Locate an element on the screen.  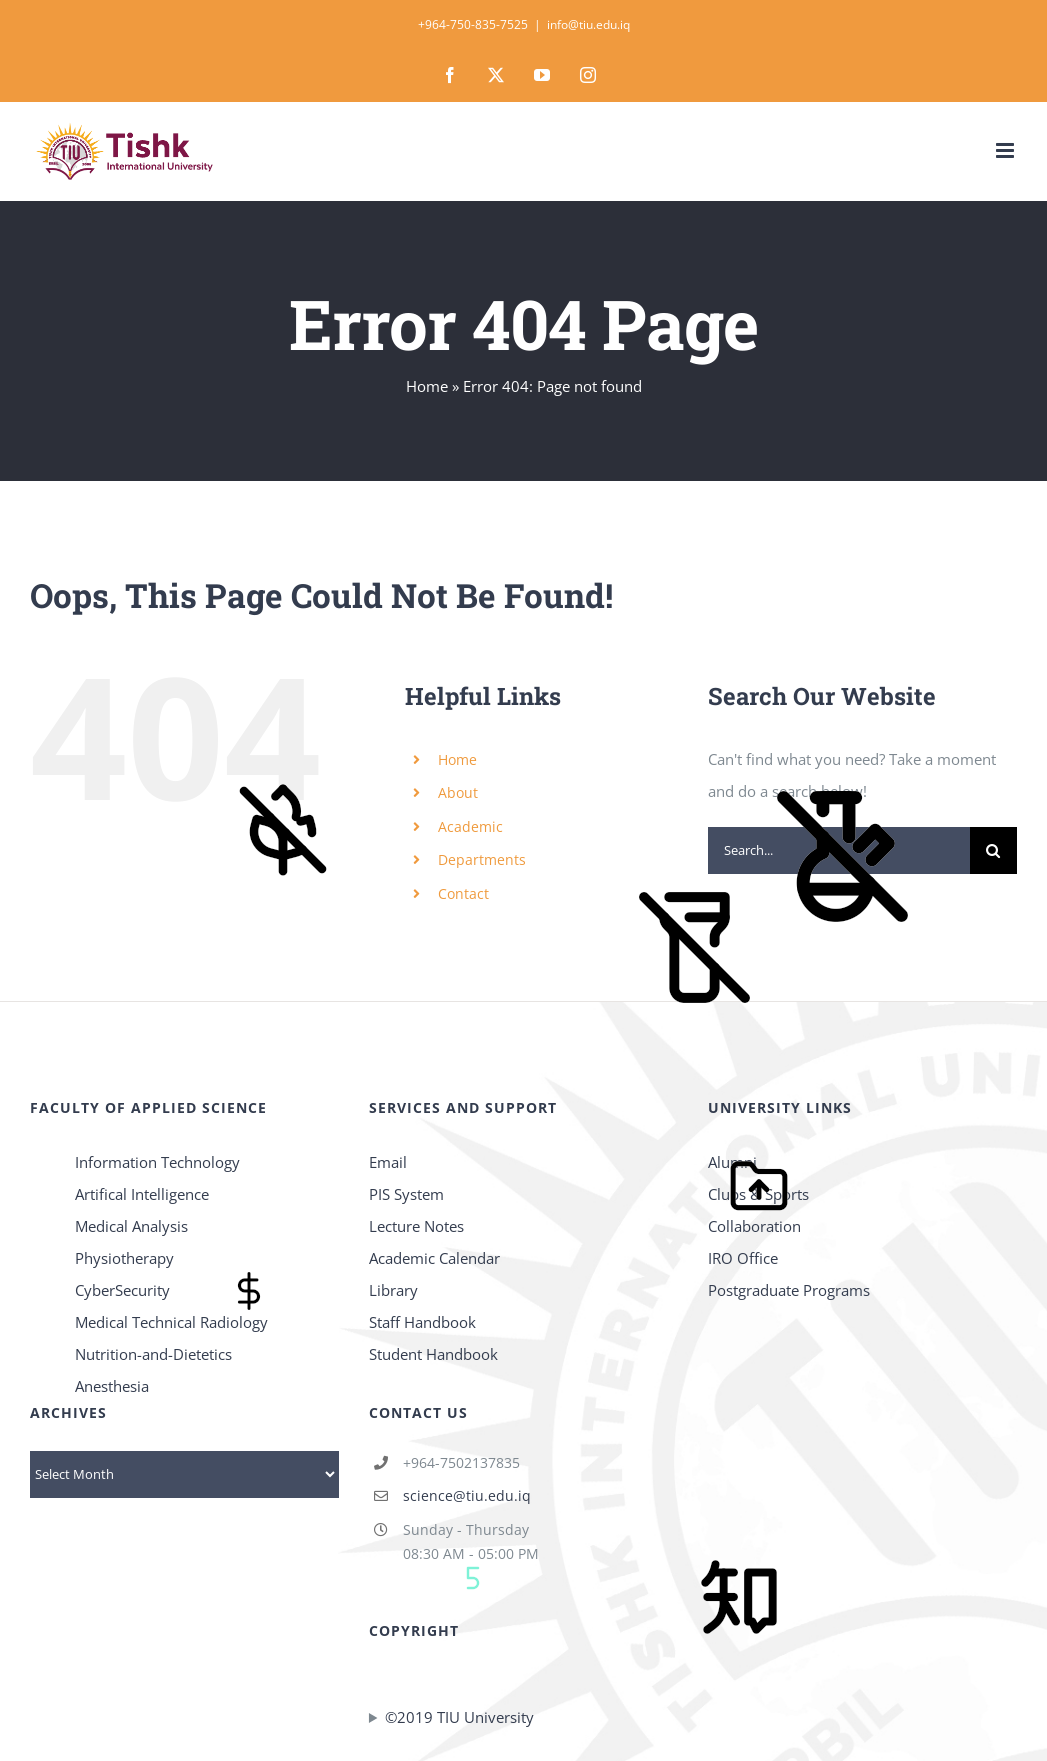
indicates gluten-free option or product is located at coordinates (283, 830).